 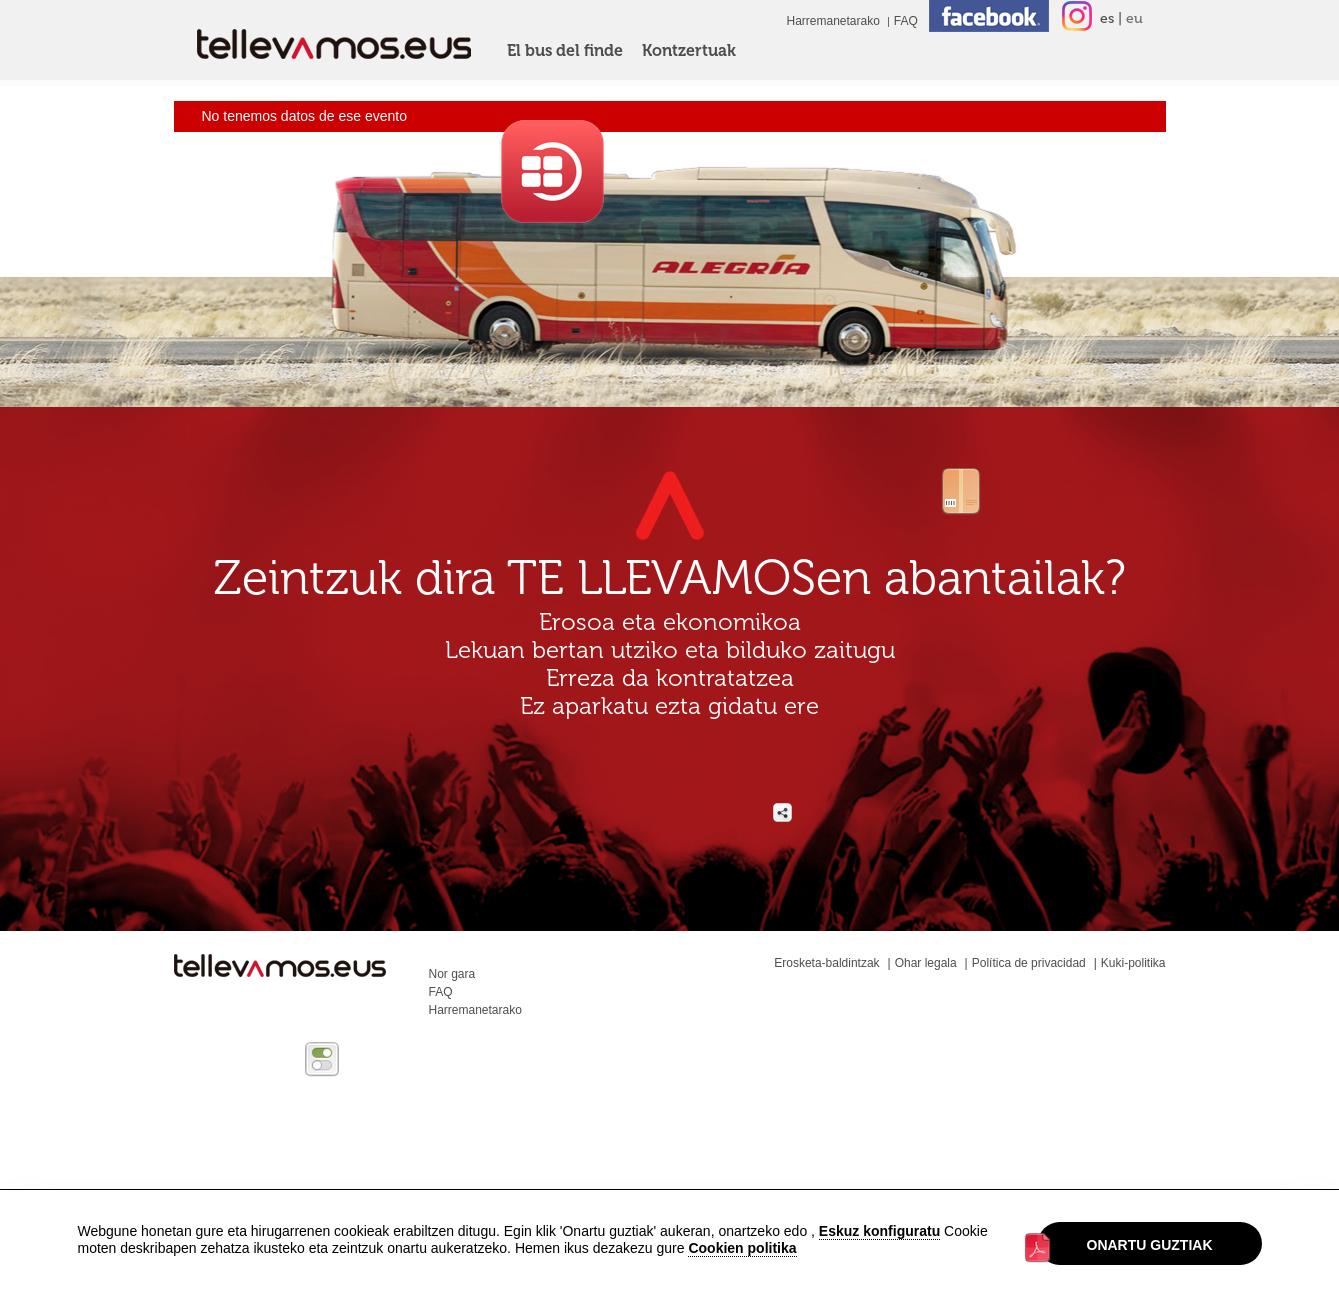 I want to click on open or install a debian package file, so click(x=961, y=491).